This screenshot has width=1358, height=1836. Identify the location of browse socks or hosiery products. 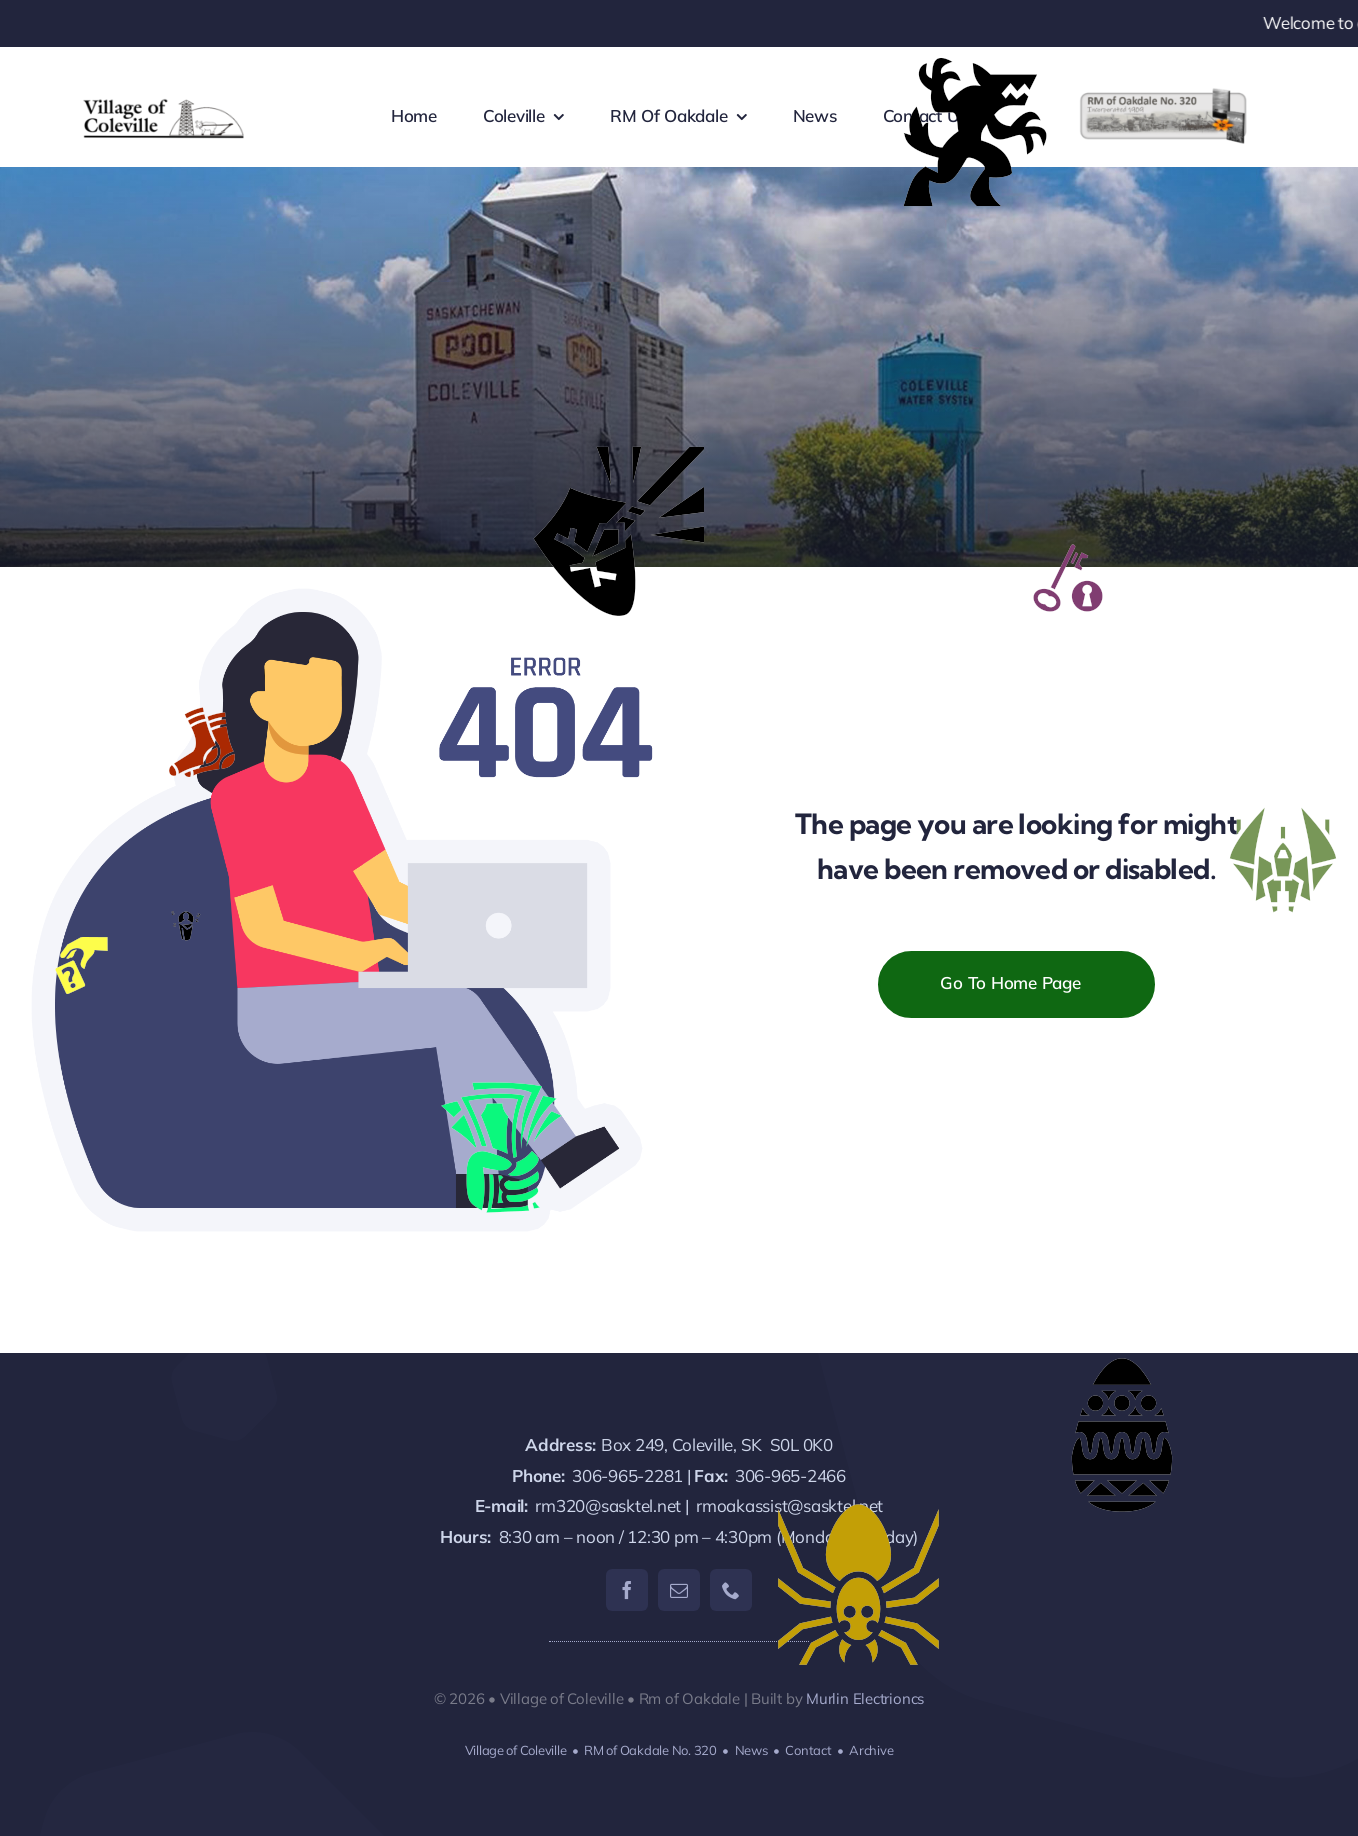
(202, 742).